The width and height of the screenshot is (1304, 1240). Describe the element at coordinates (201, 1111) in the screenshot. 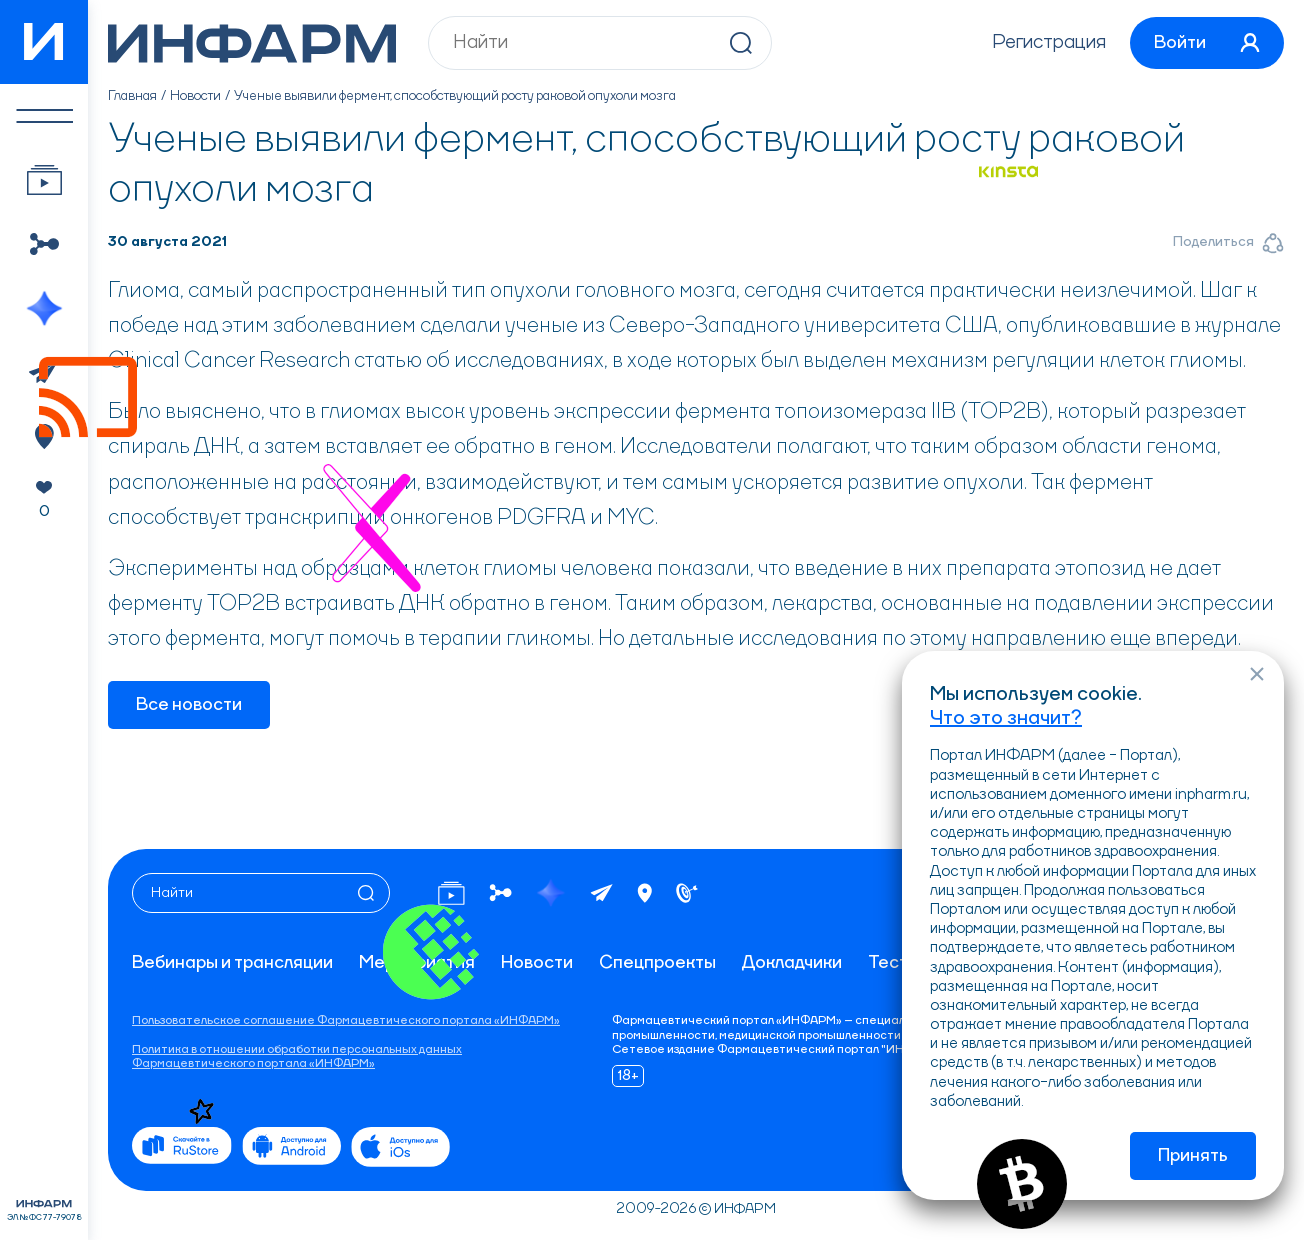

I see `apache spark logo` at that location.